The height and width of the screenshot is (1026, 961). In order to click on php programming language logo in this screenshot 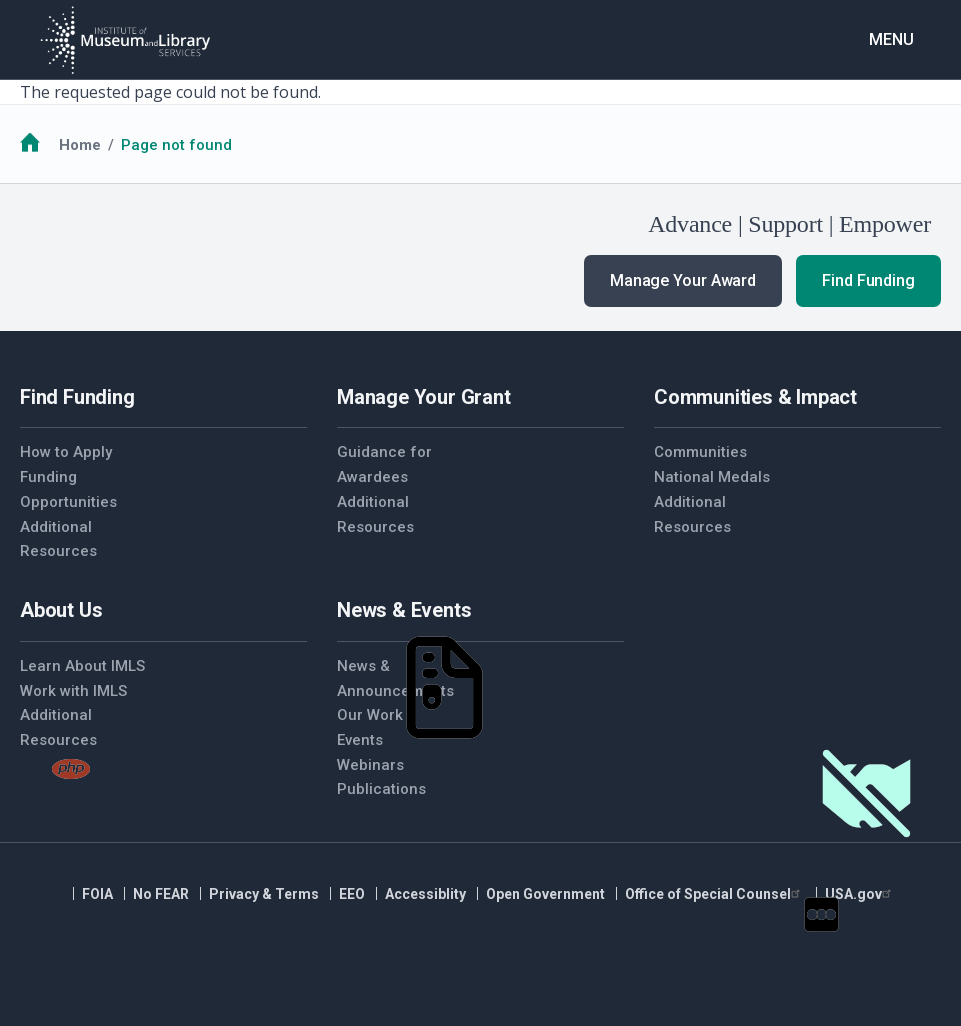, I will do `click(71, 769)`.